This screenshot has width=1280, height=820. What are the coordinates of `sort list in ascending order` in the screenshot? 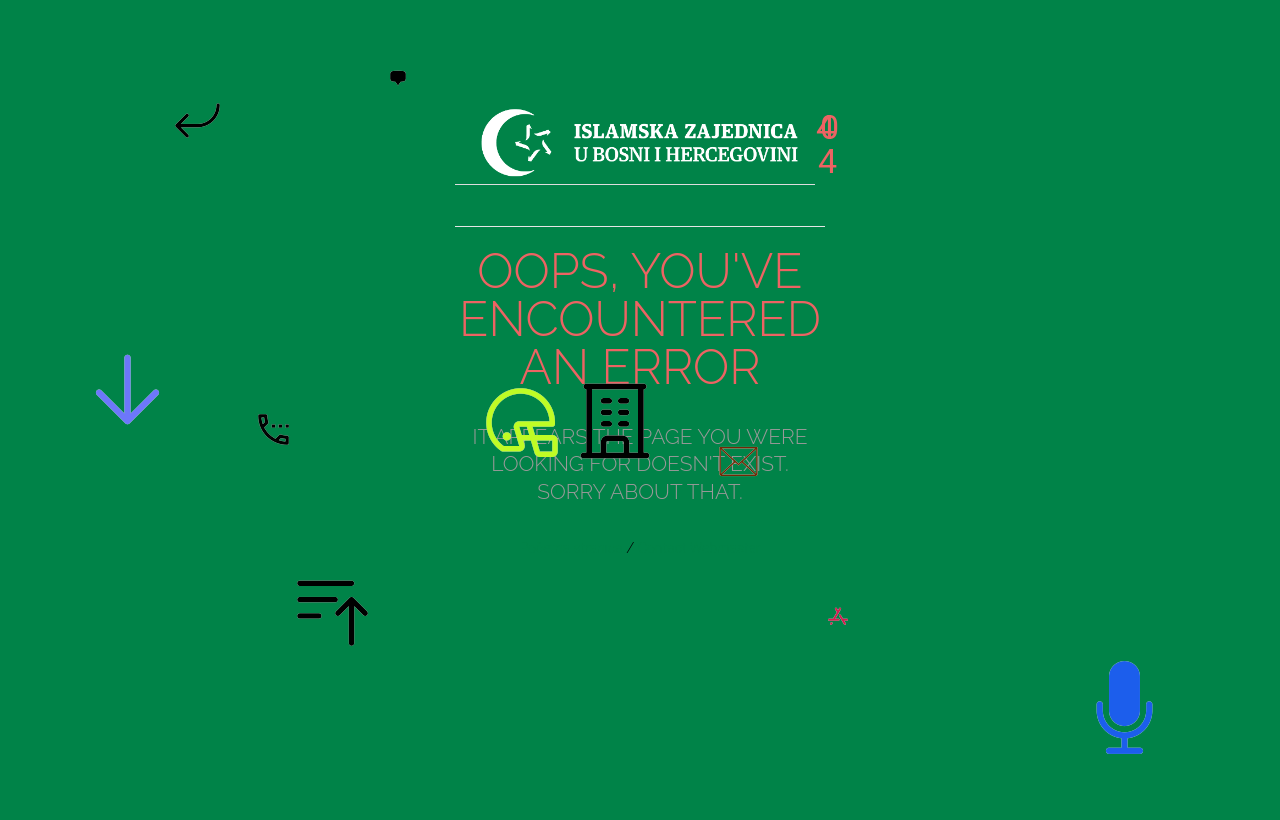 It's located at (332, 610).